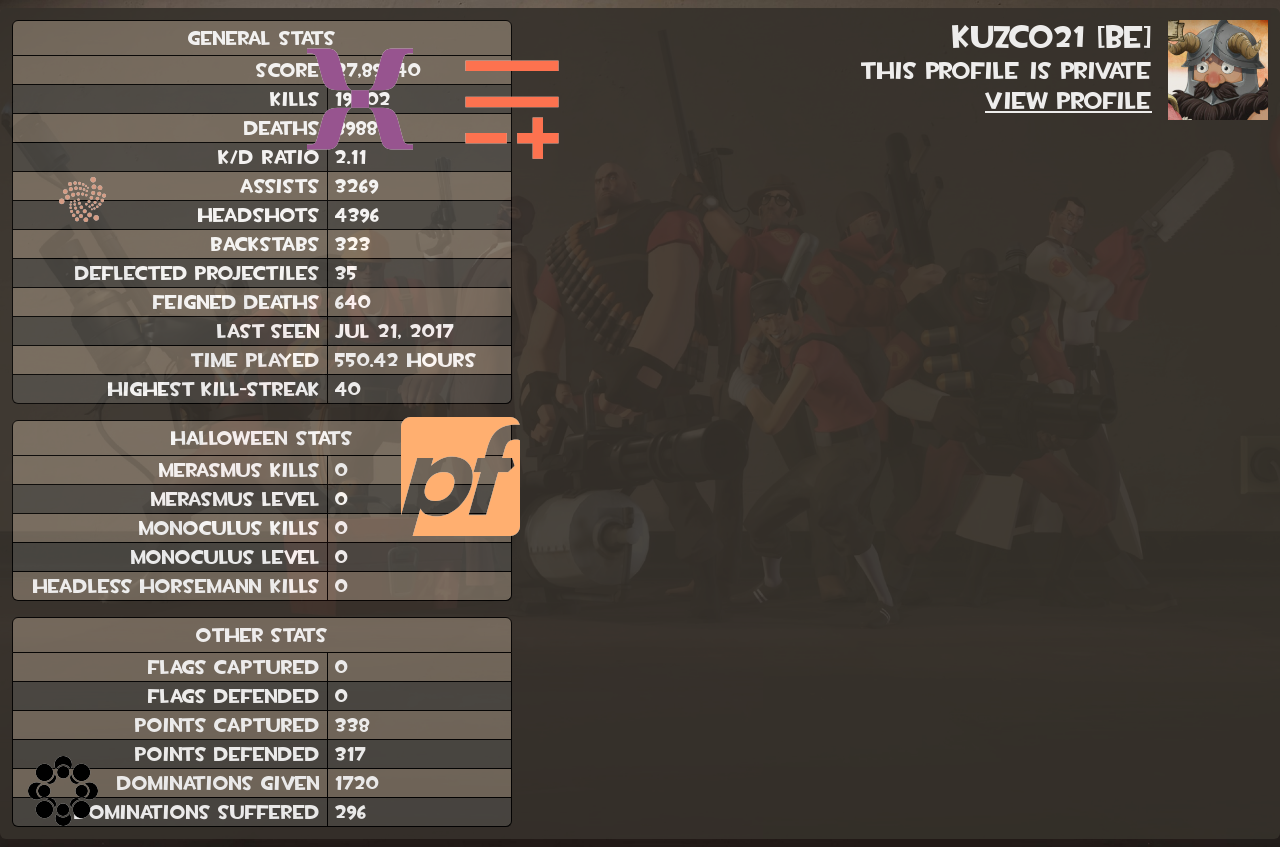 This screenshot has width=1280, height=847. What do you see at coordinates (360, 99) in the screenshot?
I see `mixpanel logo` at bounding box center [360, 99].